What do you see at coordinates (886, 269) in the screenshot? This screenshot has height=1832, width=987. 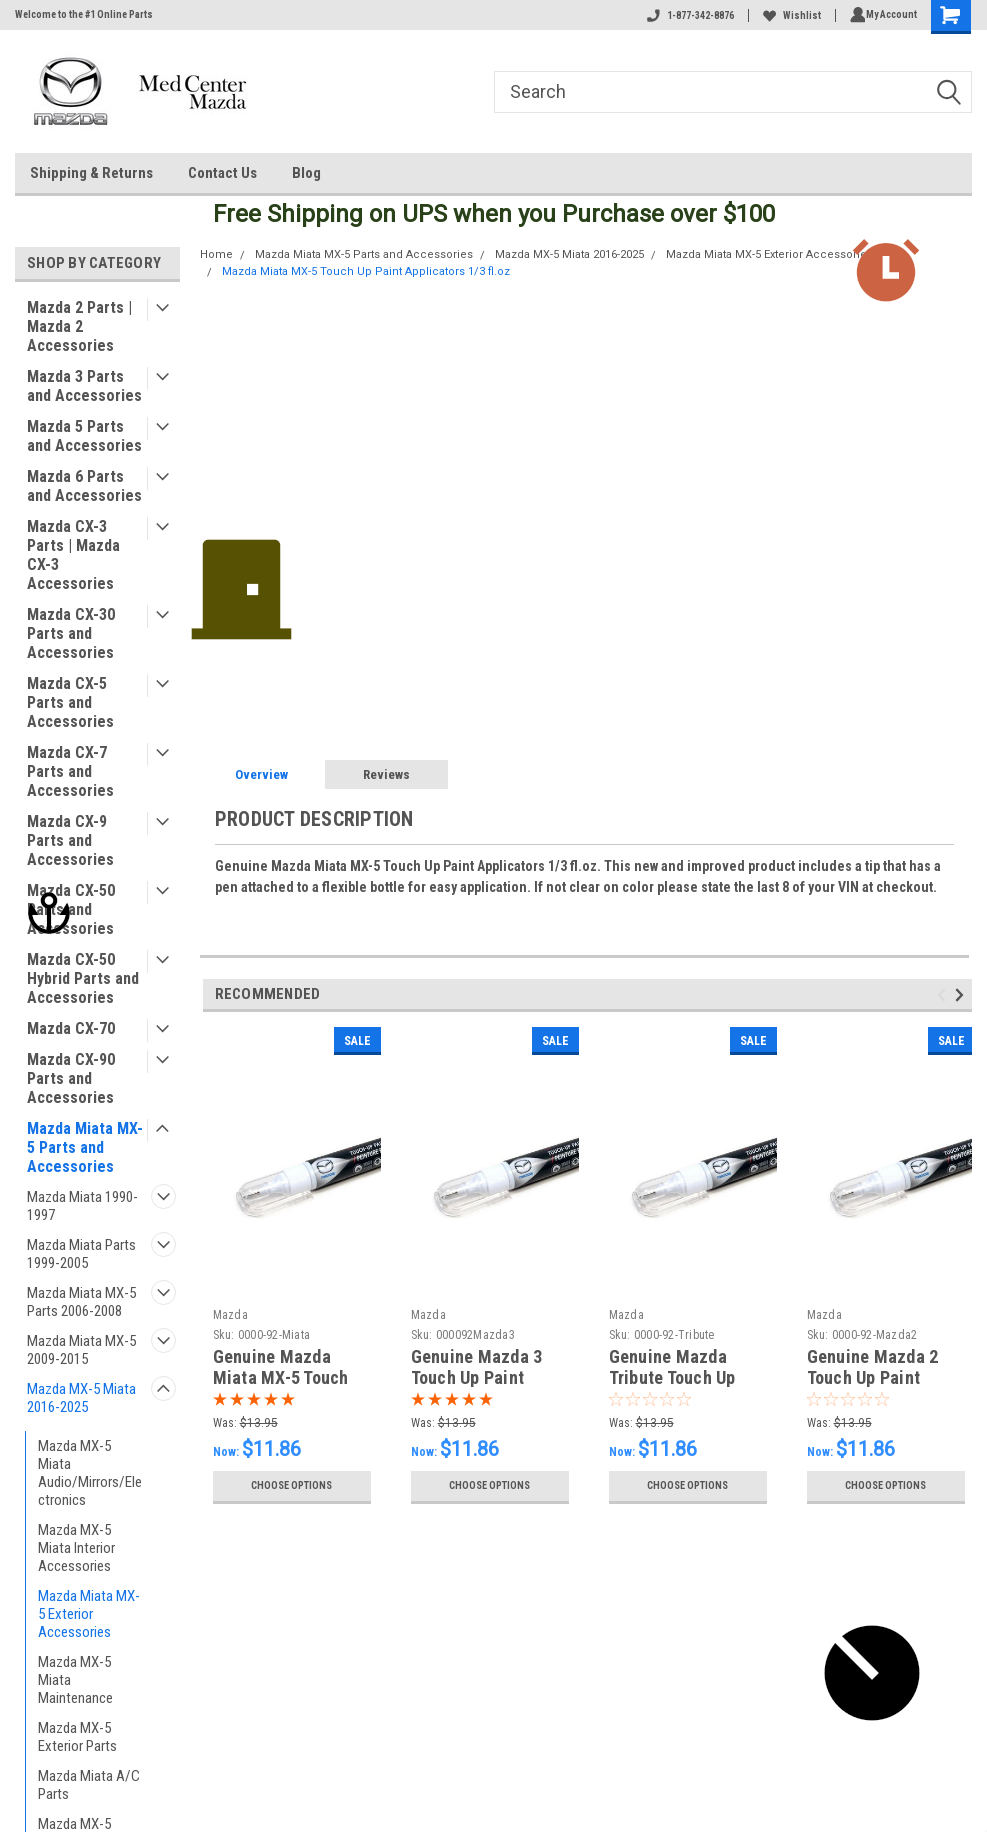 I see `set or manage alarms` at bounding box center [886, 269].